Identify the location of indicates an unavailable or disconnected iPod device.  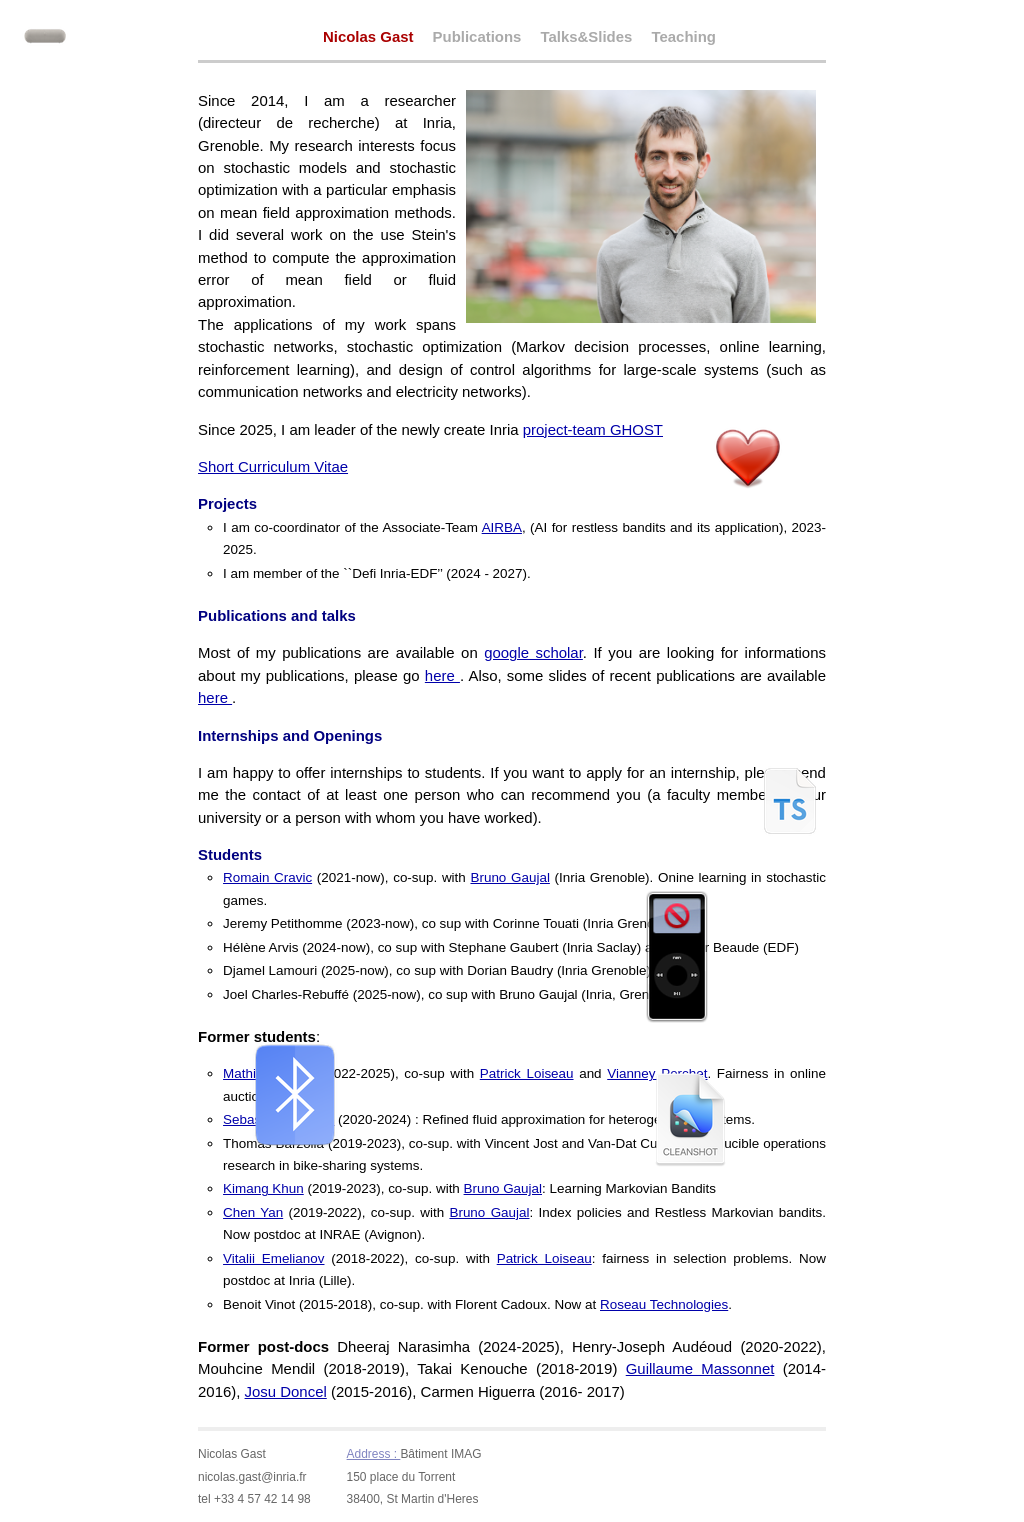
(677, 957).